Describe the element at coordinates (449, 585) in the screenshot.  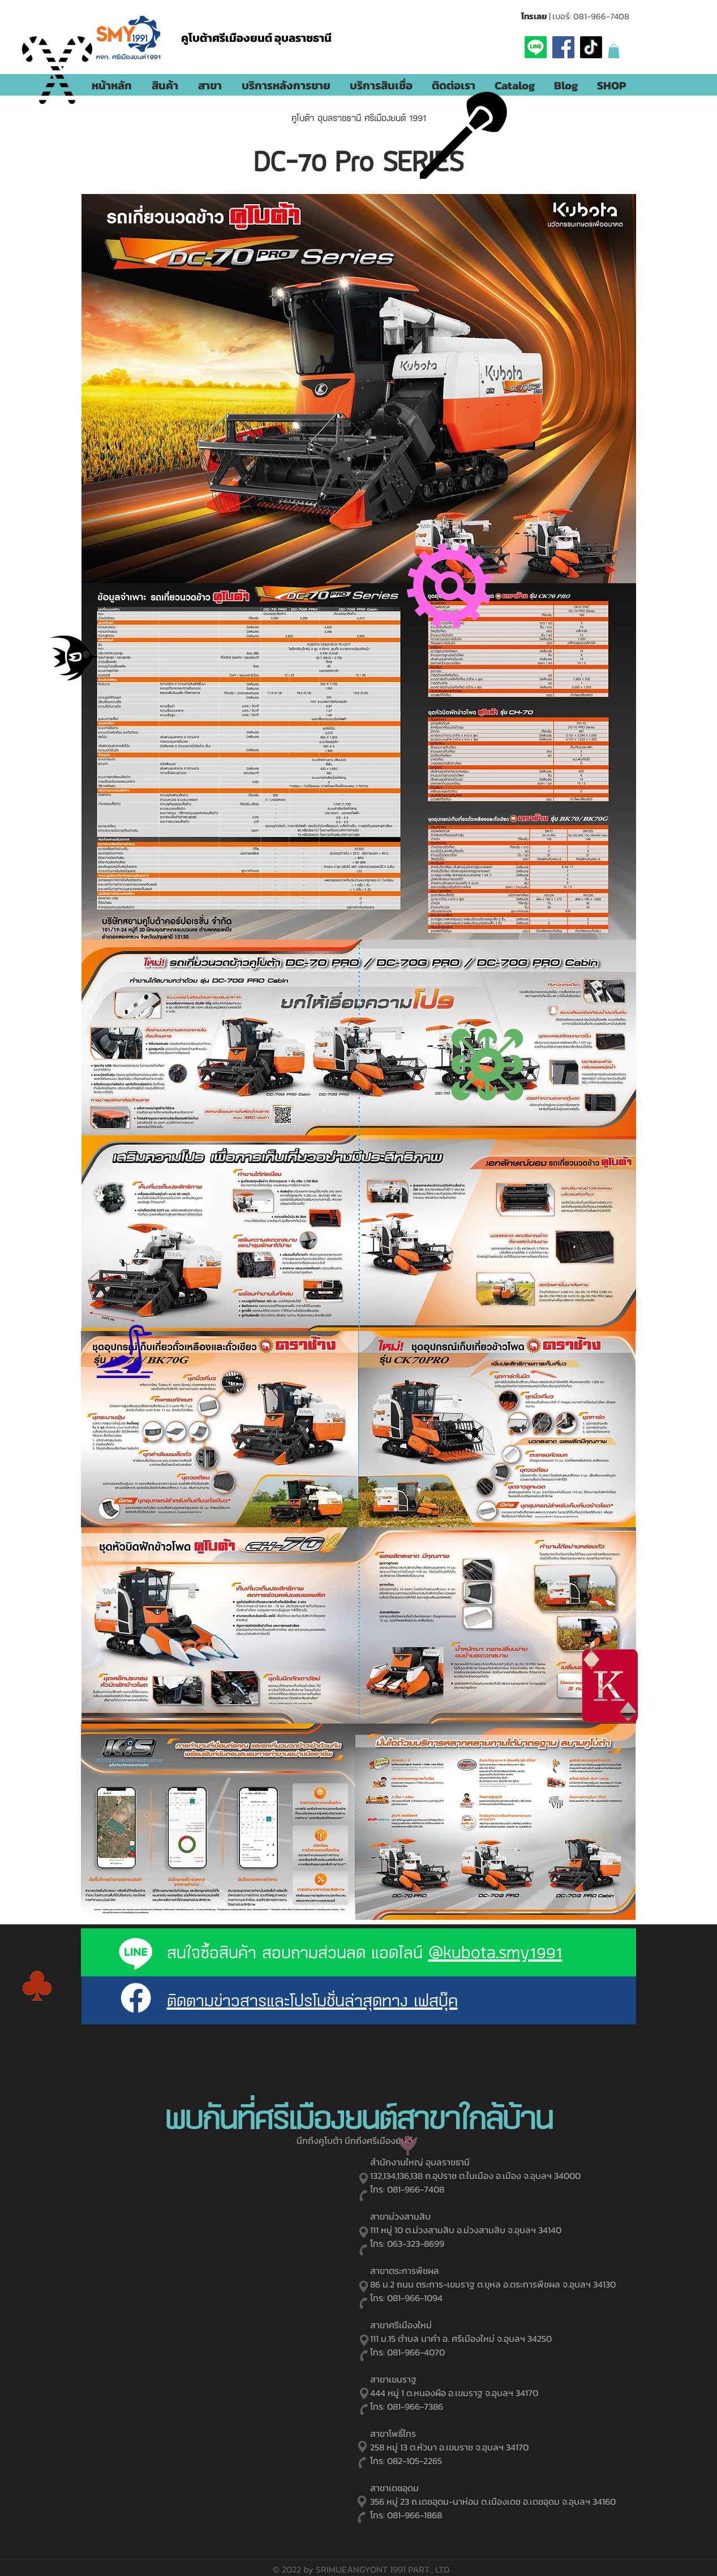
I see `access pokémon game settings` at that location.